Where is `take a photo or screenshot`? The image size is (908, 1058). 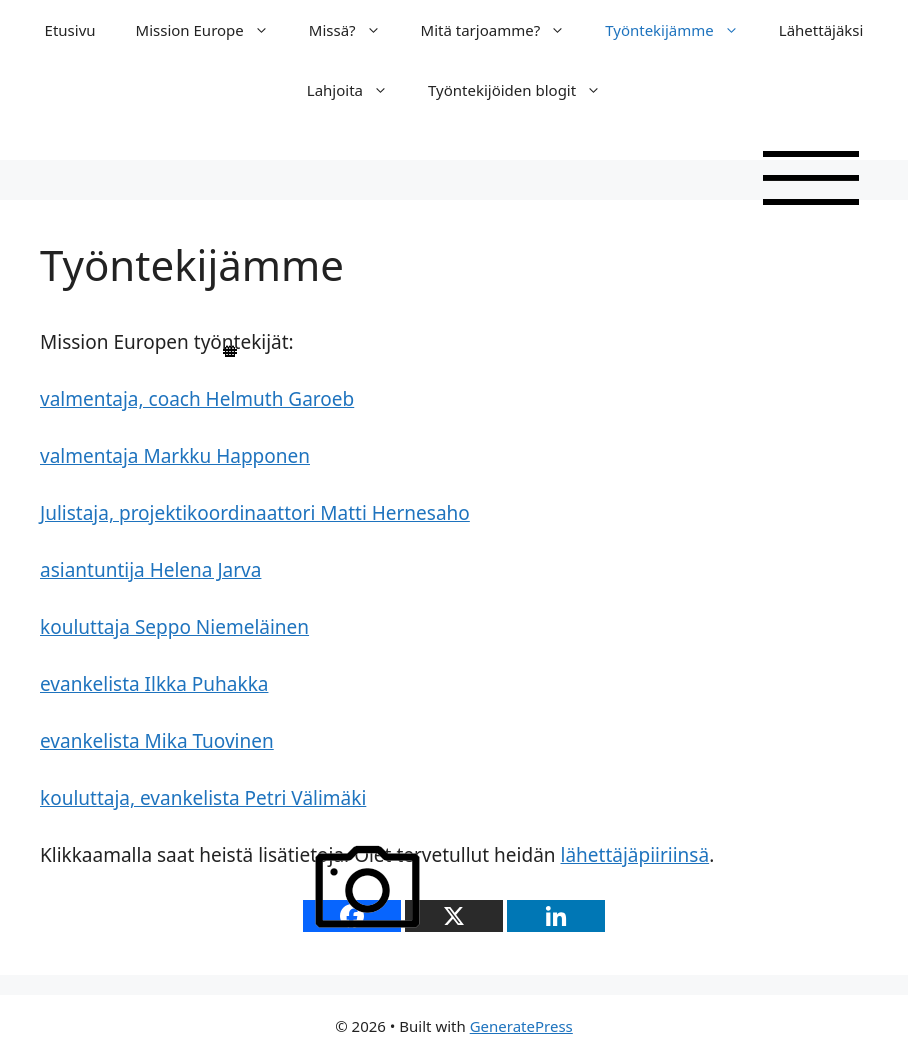 take a photo or screenshot is located at coordinates (367, 890).